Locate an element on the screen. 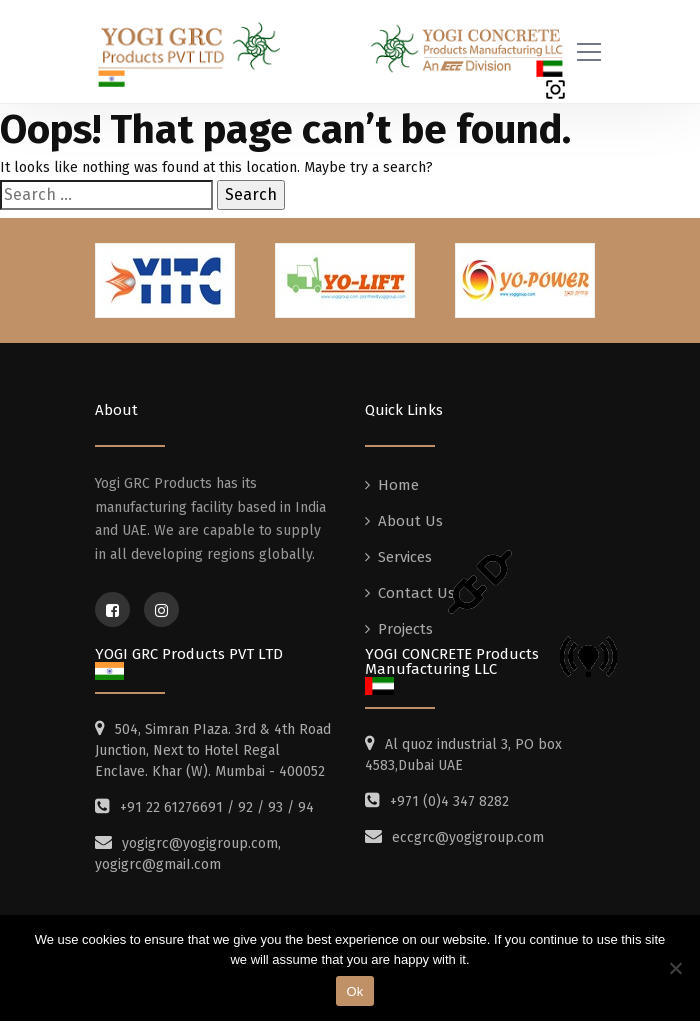 This screenshot has height=1021, width=700. center focus on camera or viewfinder is located at coordinates (555, 89).